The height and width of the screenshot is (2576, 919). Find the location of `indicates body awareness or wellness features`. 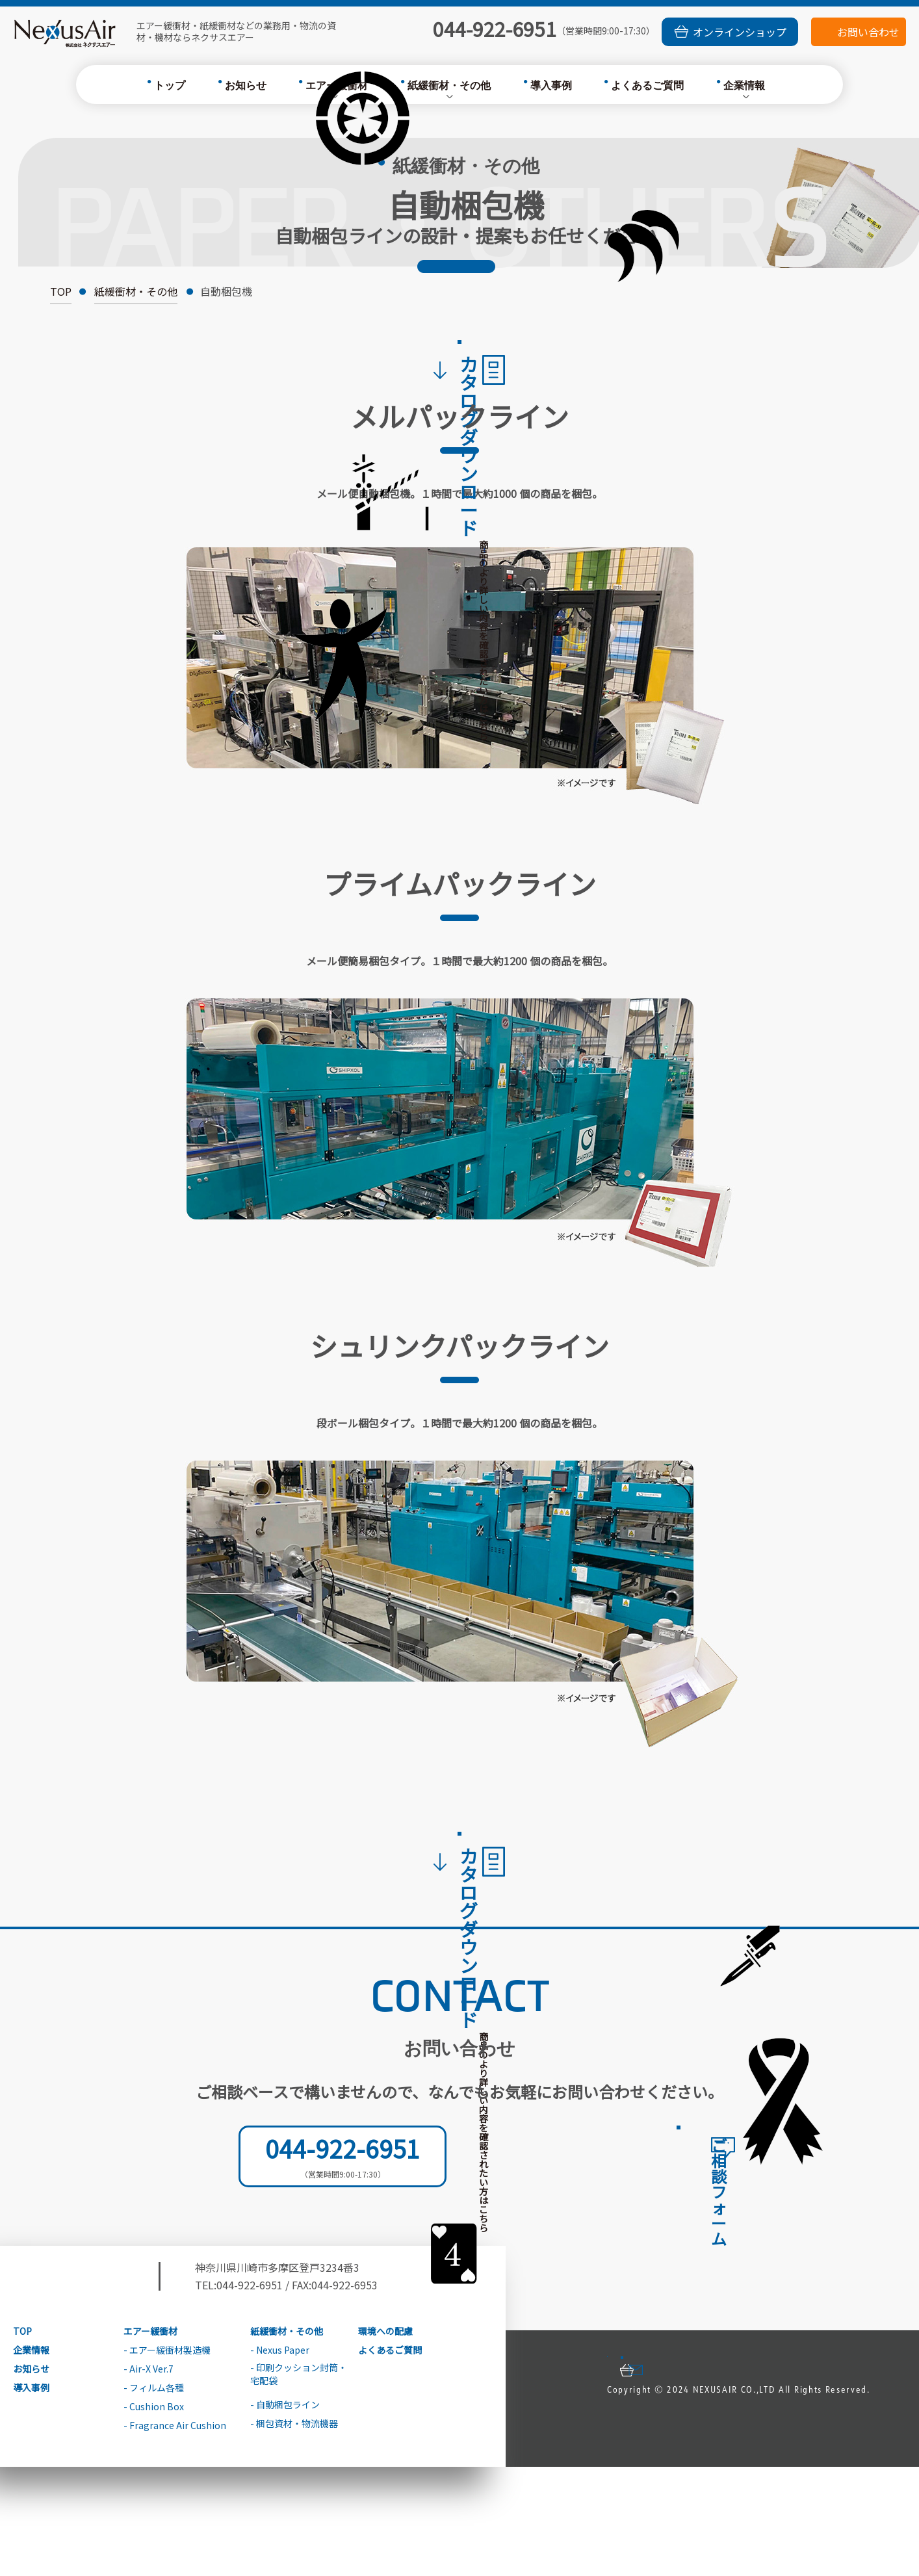

indicates body awareness or wellness features is located at coordinates (340, 660).